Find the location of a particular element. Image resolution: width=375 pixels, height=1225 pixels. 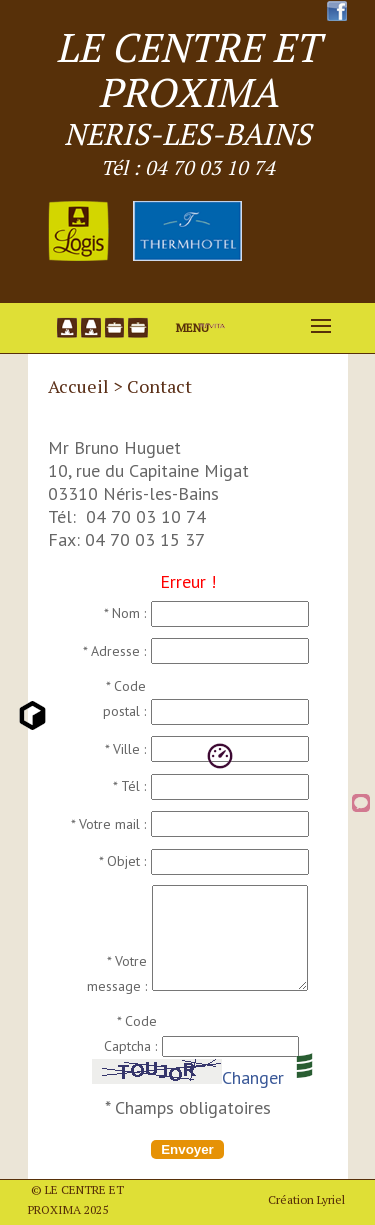

access the dashboard is located at coordinates (220, 756).